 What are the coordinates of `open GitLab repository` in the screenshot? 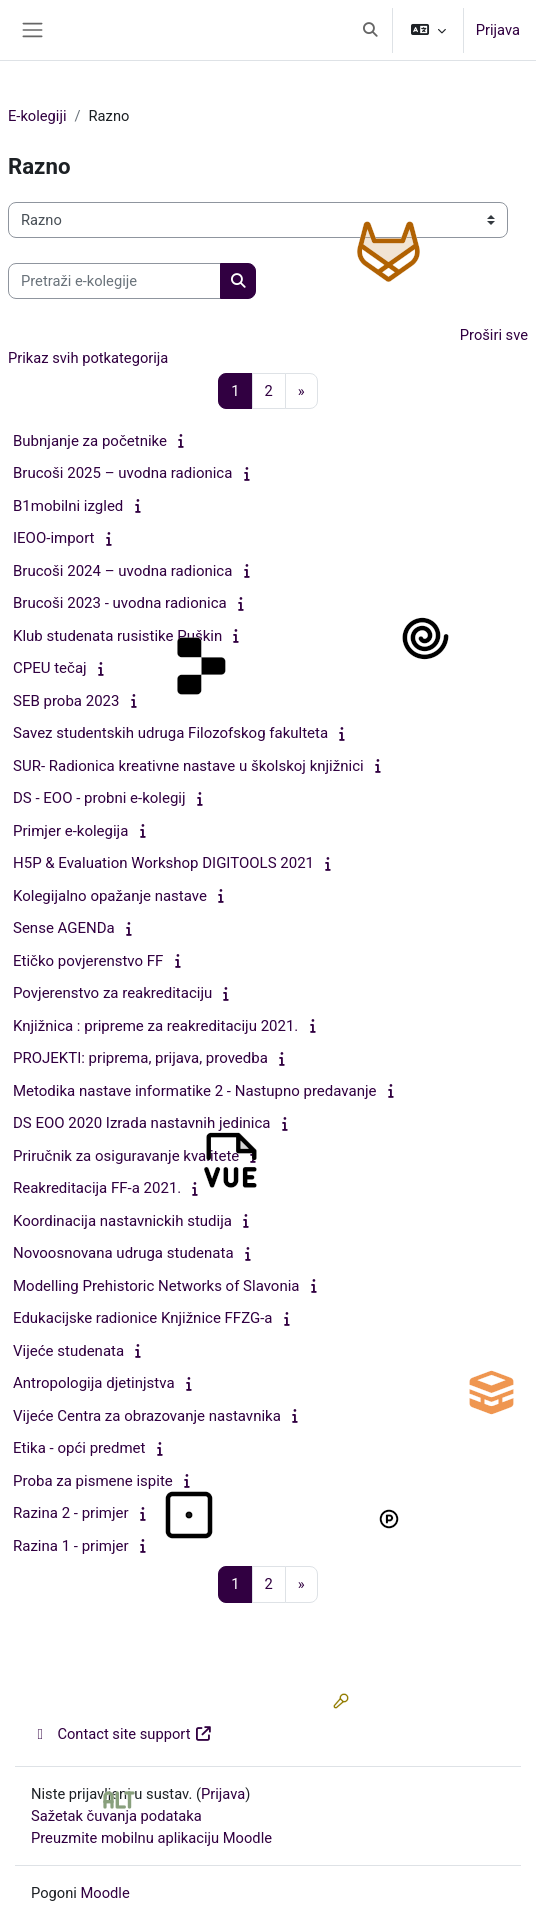 It's located at (388, 250).